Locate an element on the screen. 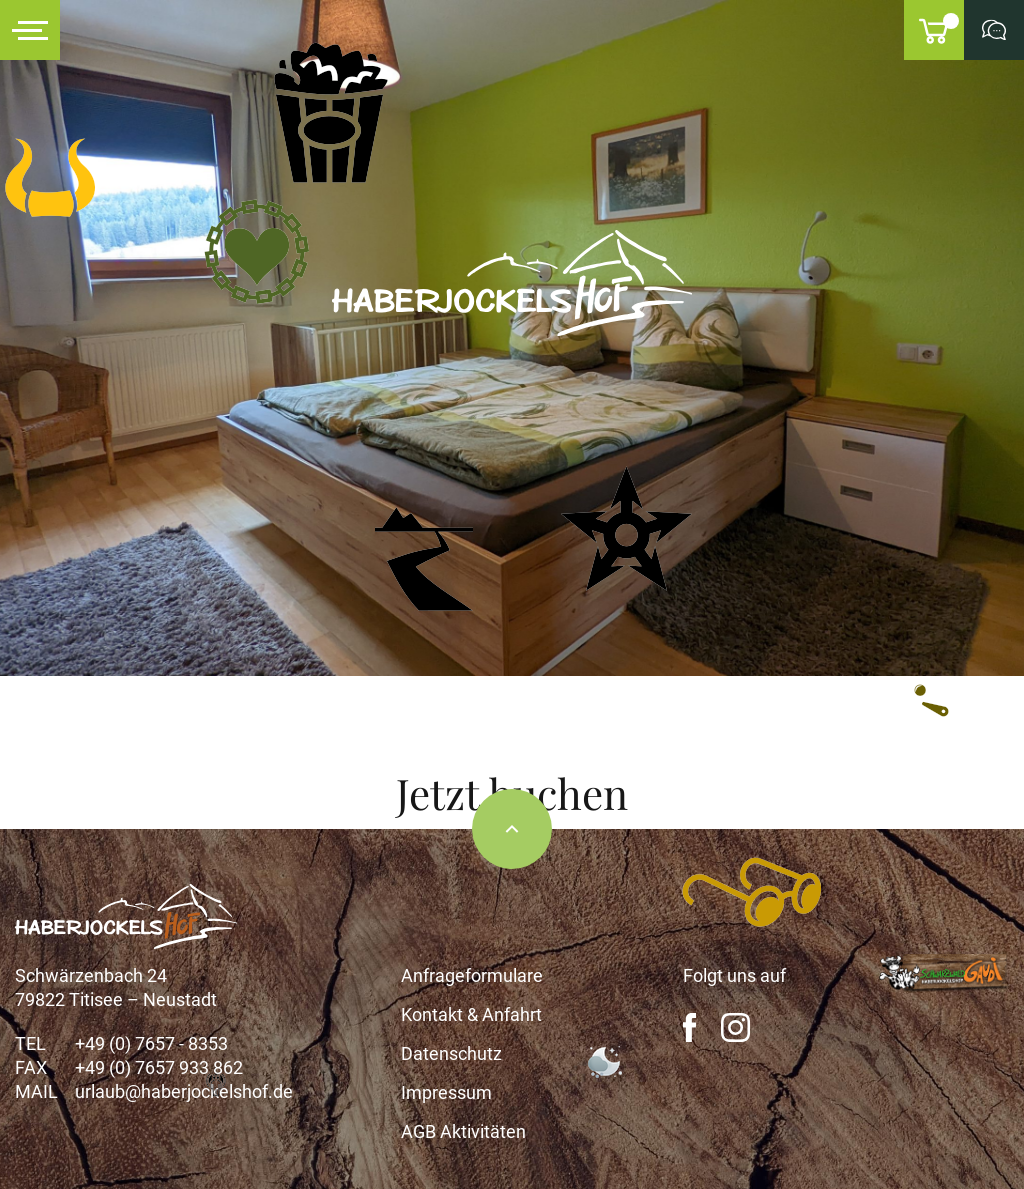 This screenshot has width=1024, height=1189. play pinball game is located at coordinates (931, 700).